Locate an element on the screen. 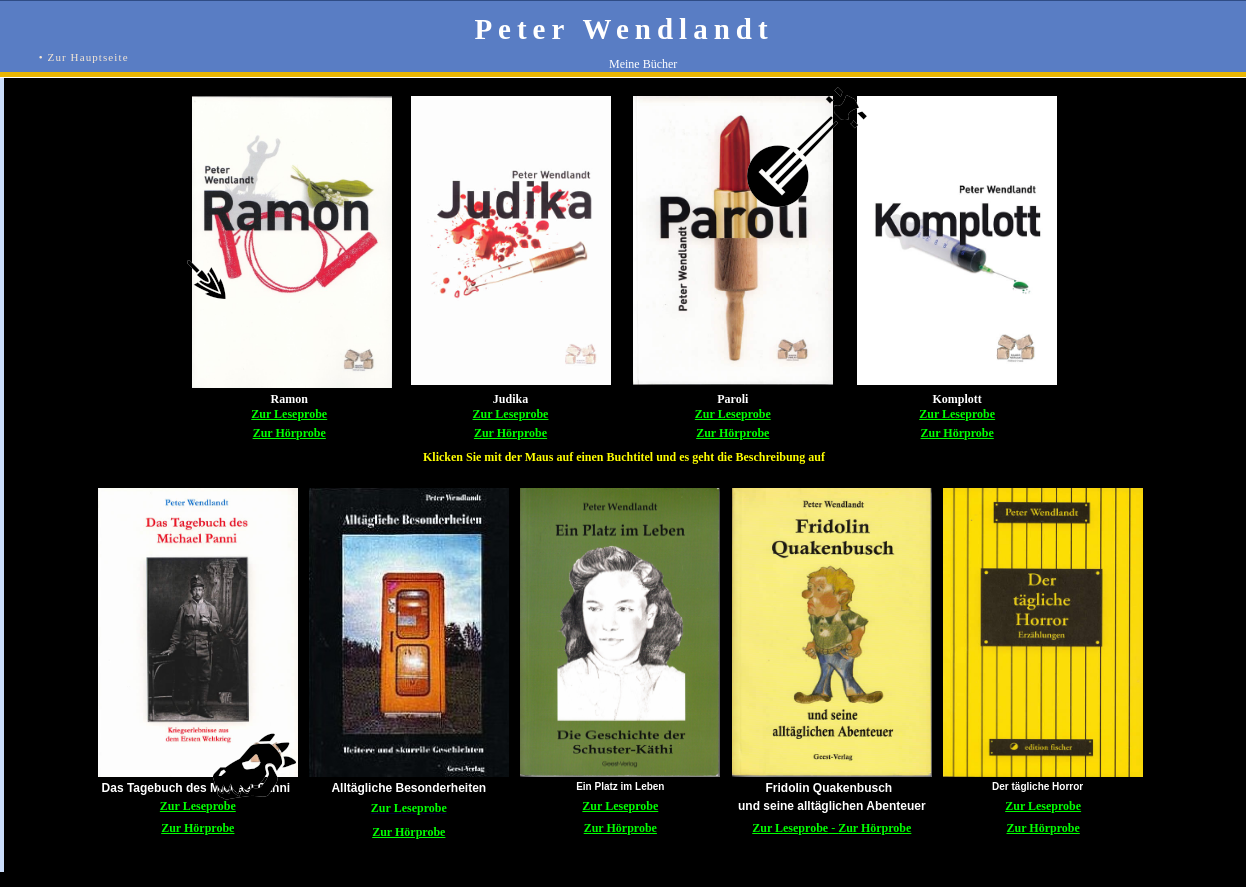 The height and width of the screenshot is (889, 1246). equip spear hook weapon is located at coordinates (206, 279).